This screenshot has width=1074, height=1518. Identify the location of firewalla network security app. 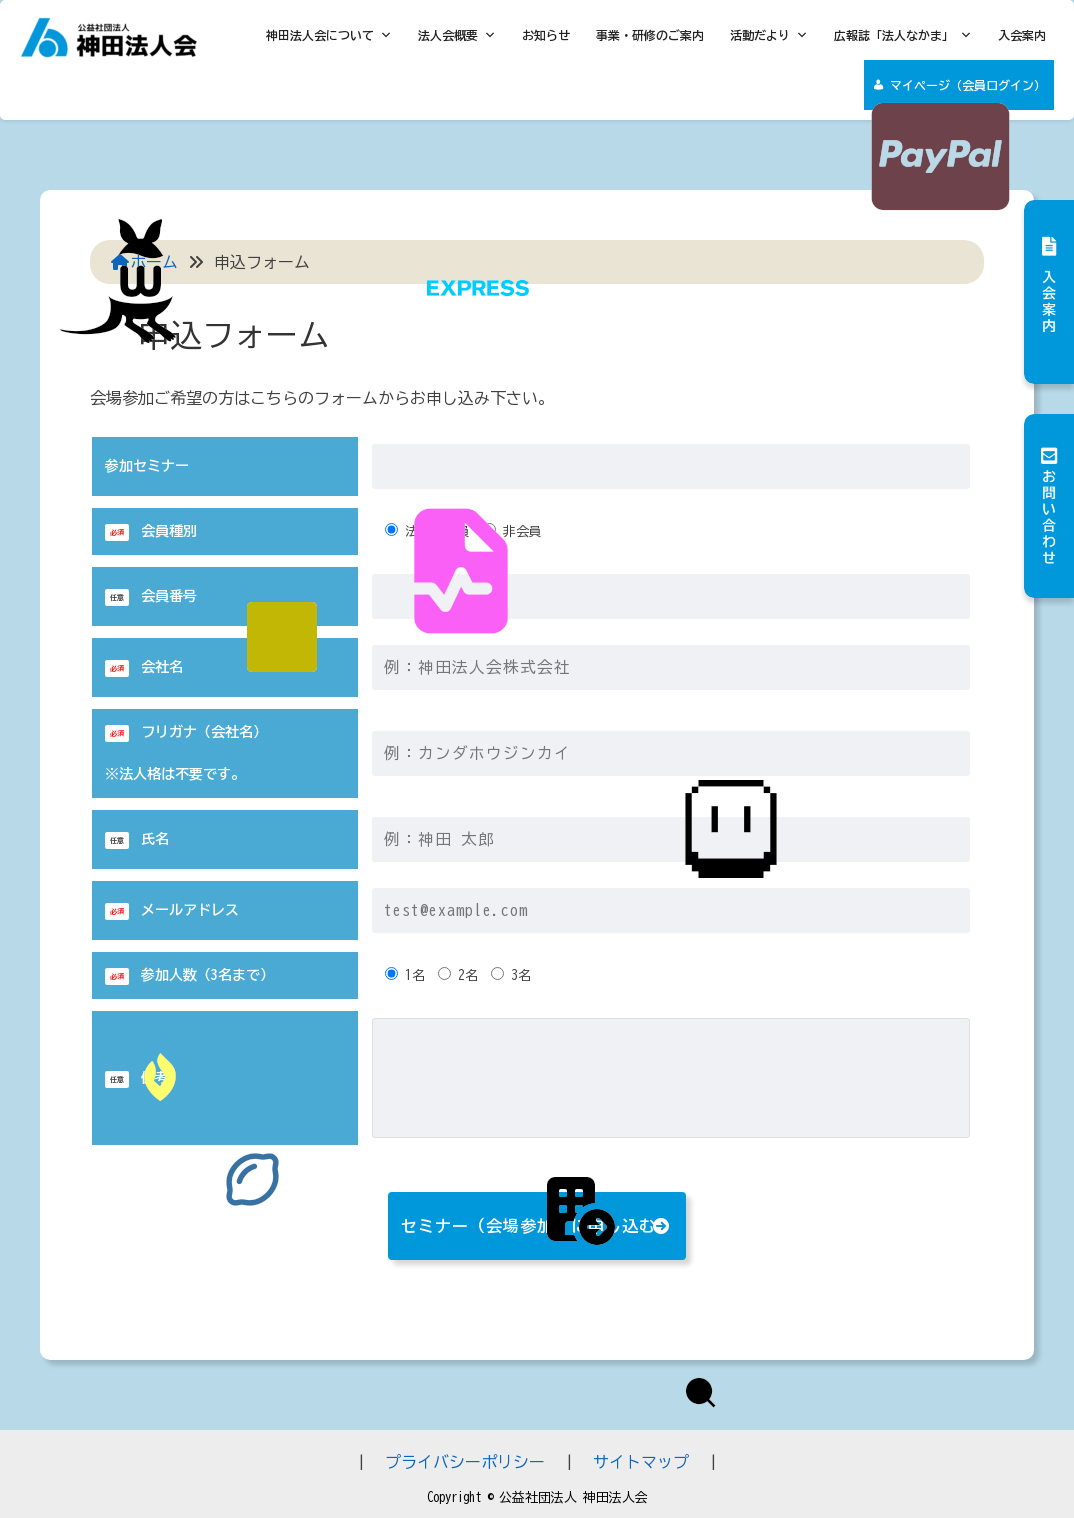
(160, 1077).